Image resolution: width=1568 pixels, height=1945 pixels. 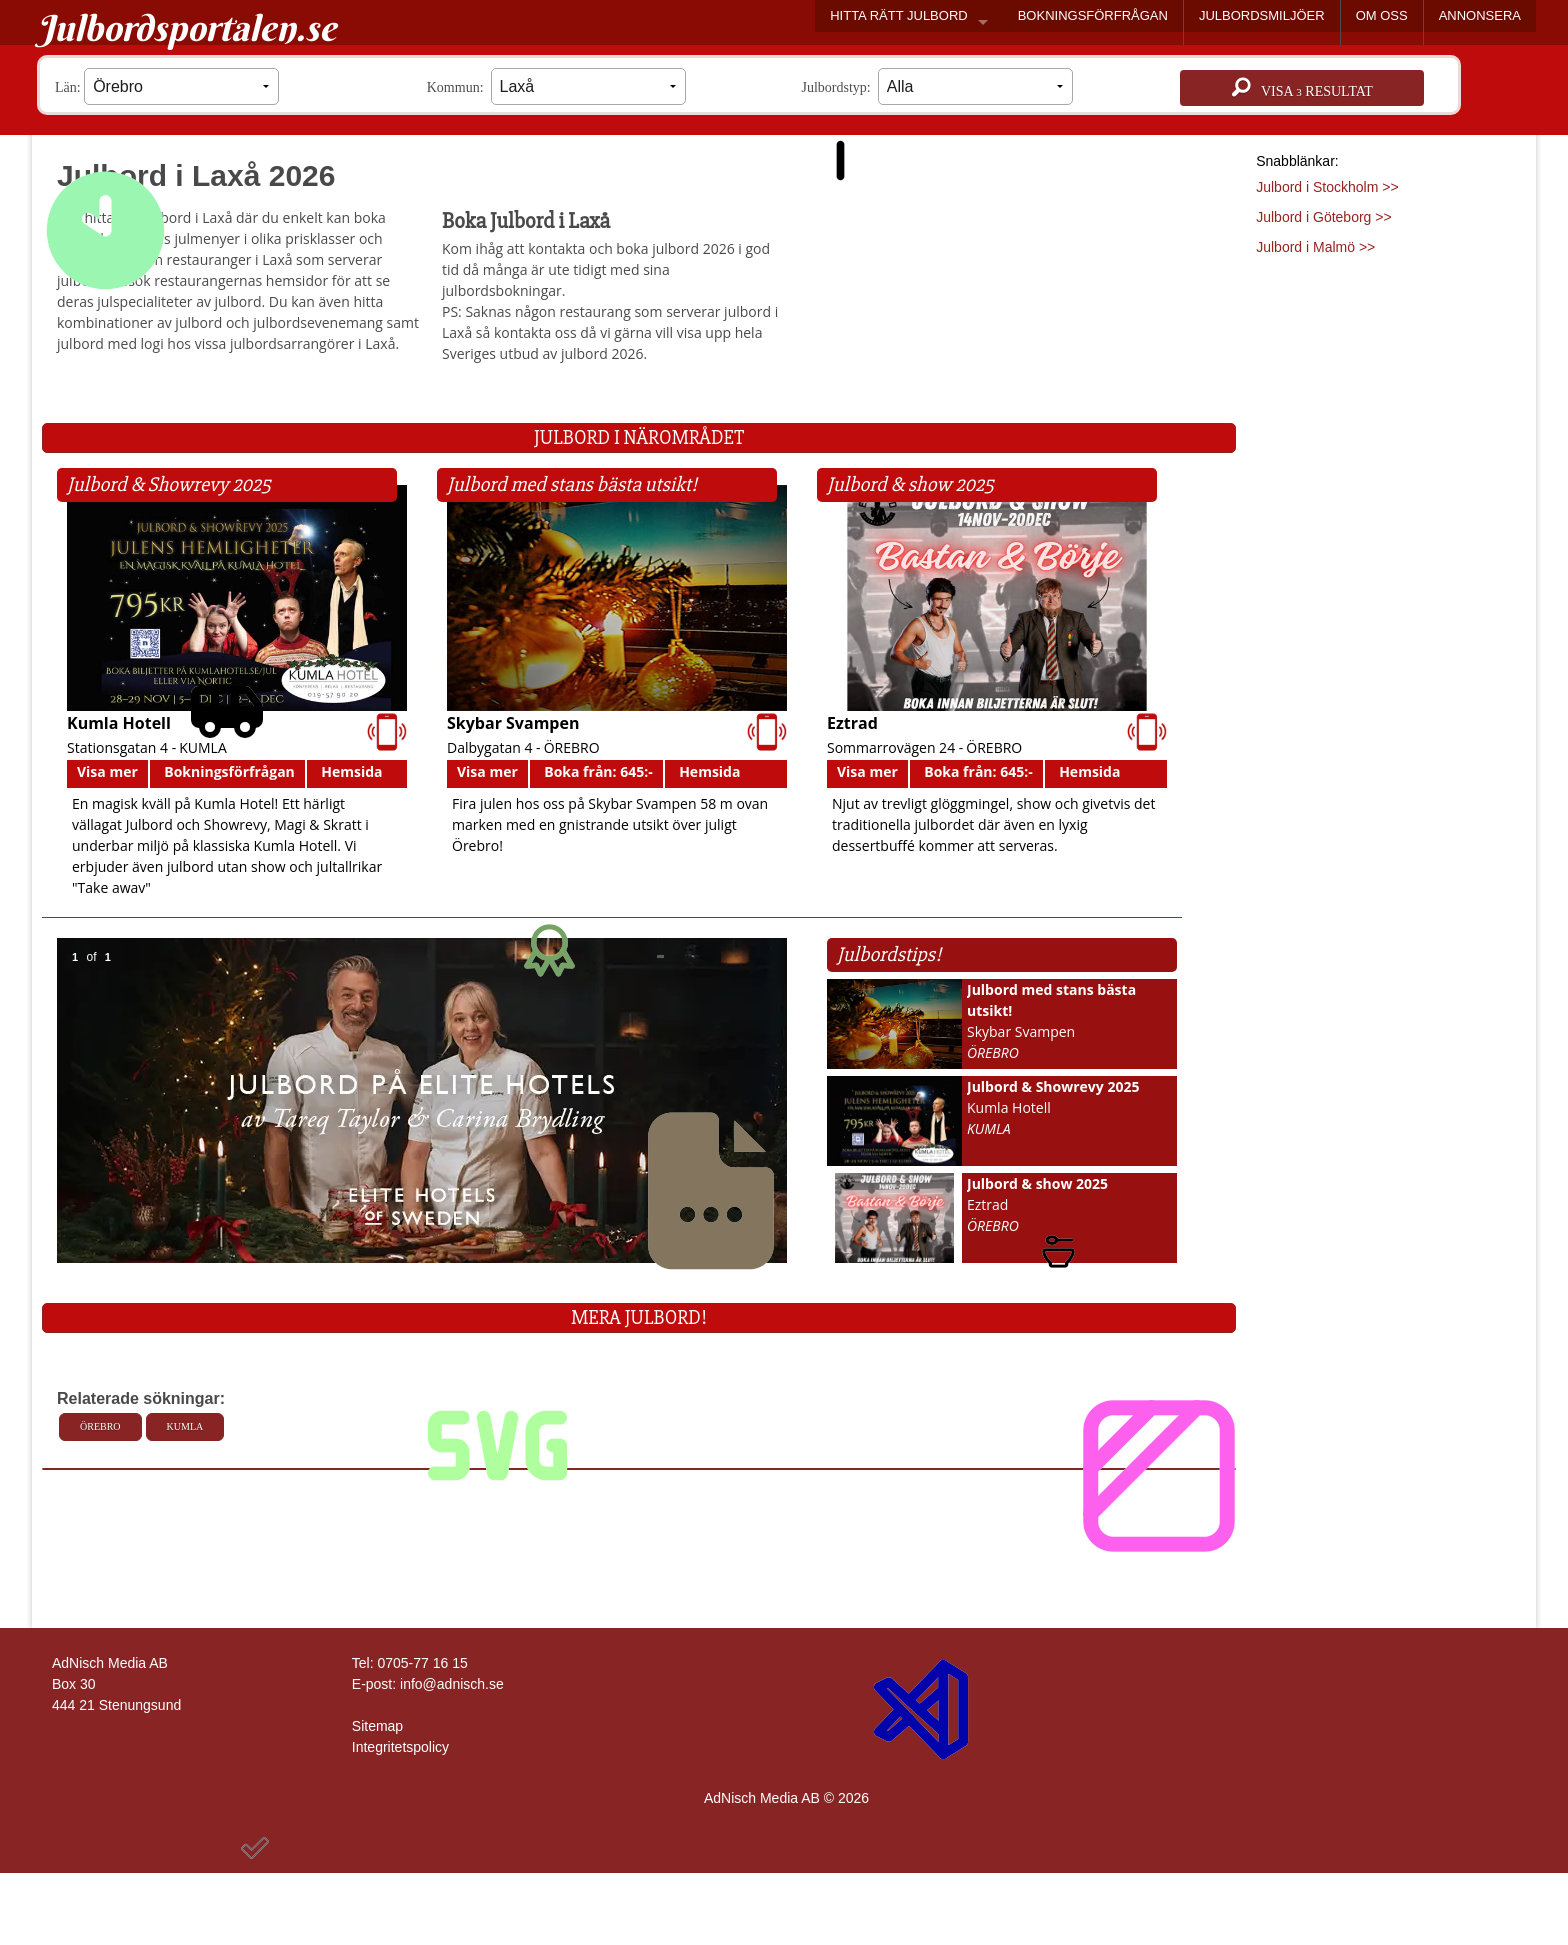 I want to click on indicates an SVG file format, so click(x=497, y=1445).